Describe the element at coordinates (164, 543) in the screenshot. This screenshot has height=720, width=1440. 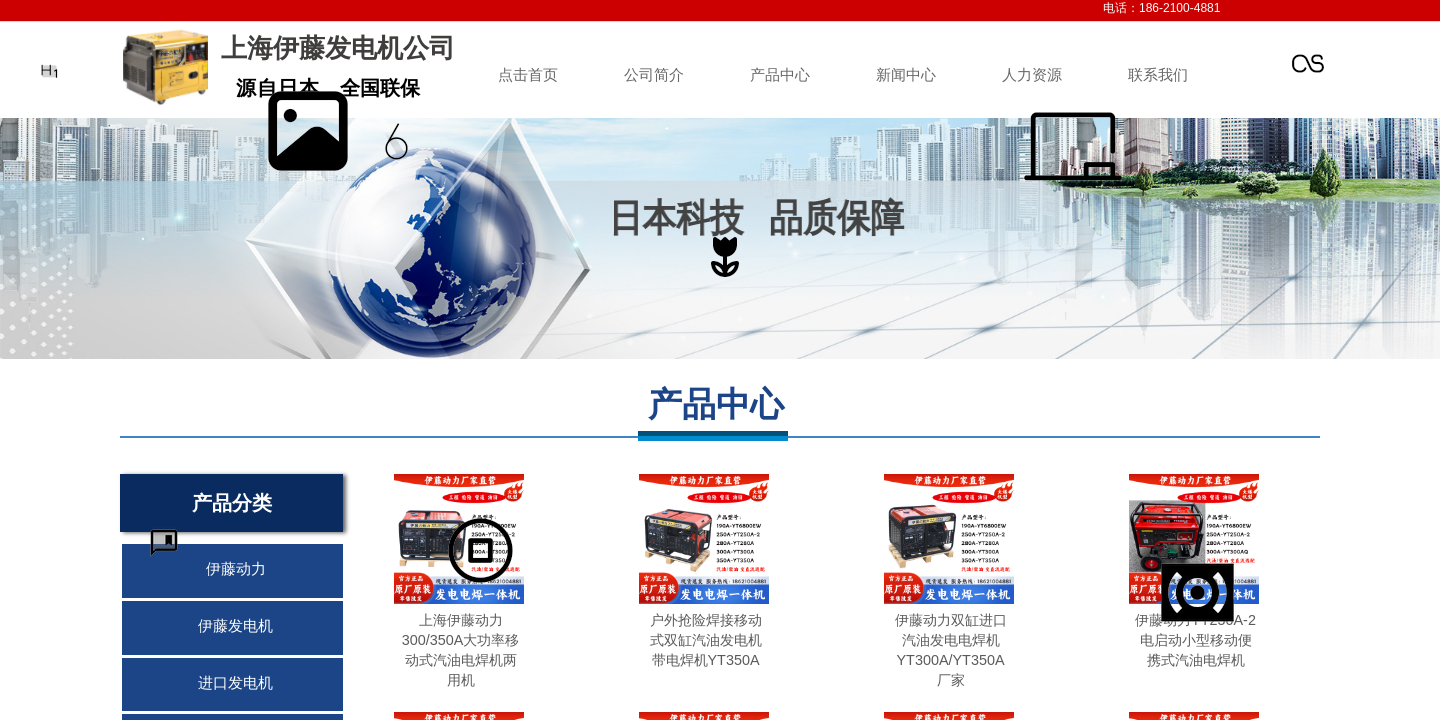
I see `access your saved messages` at that location.